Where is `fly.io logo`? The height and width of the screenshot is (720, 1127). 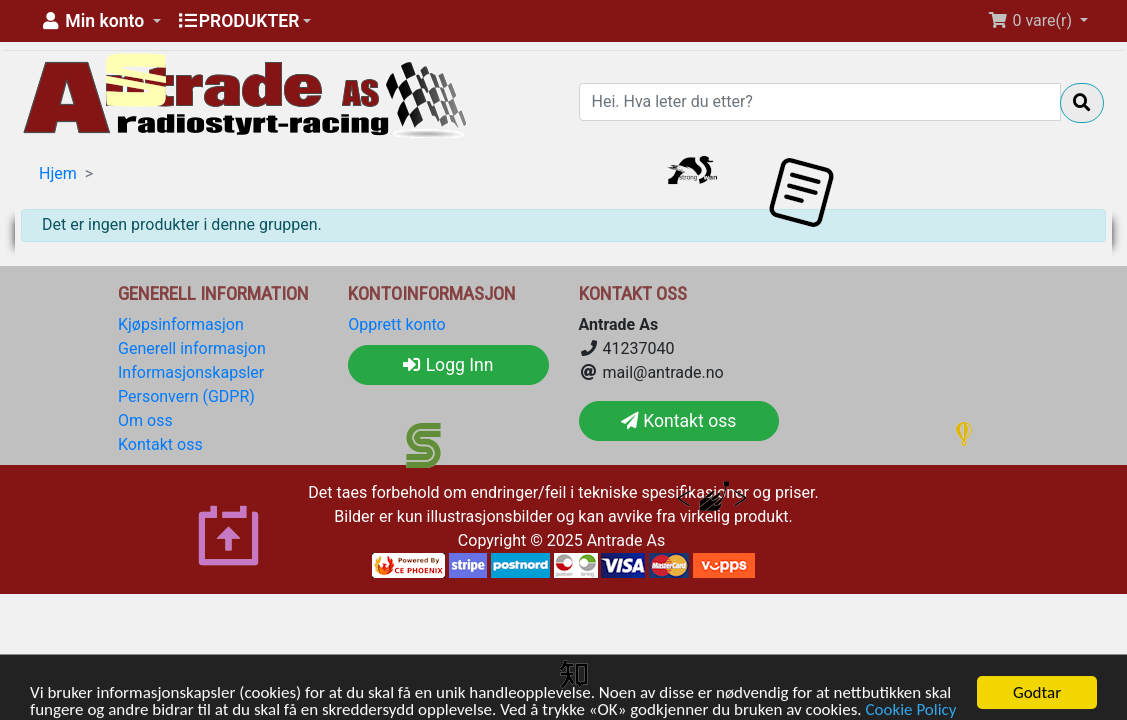 fly.io logo is located at coordinates (964, 434).